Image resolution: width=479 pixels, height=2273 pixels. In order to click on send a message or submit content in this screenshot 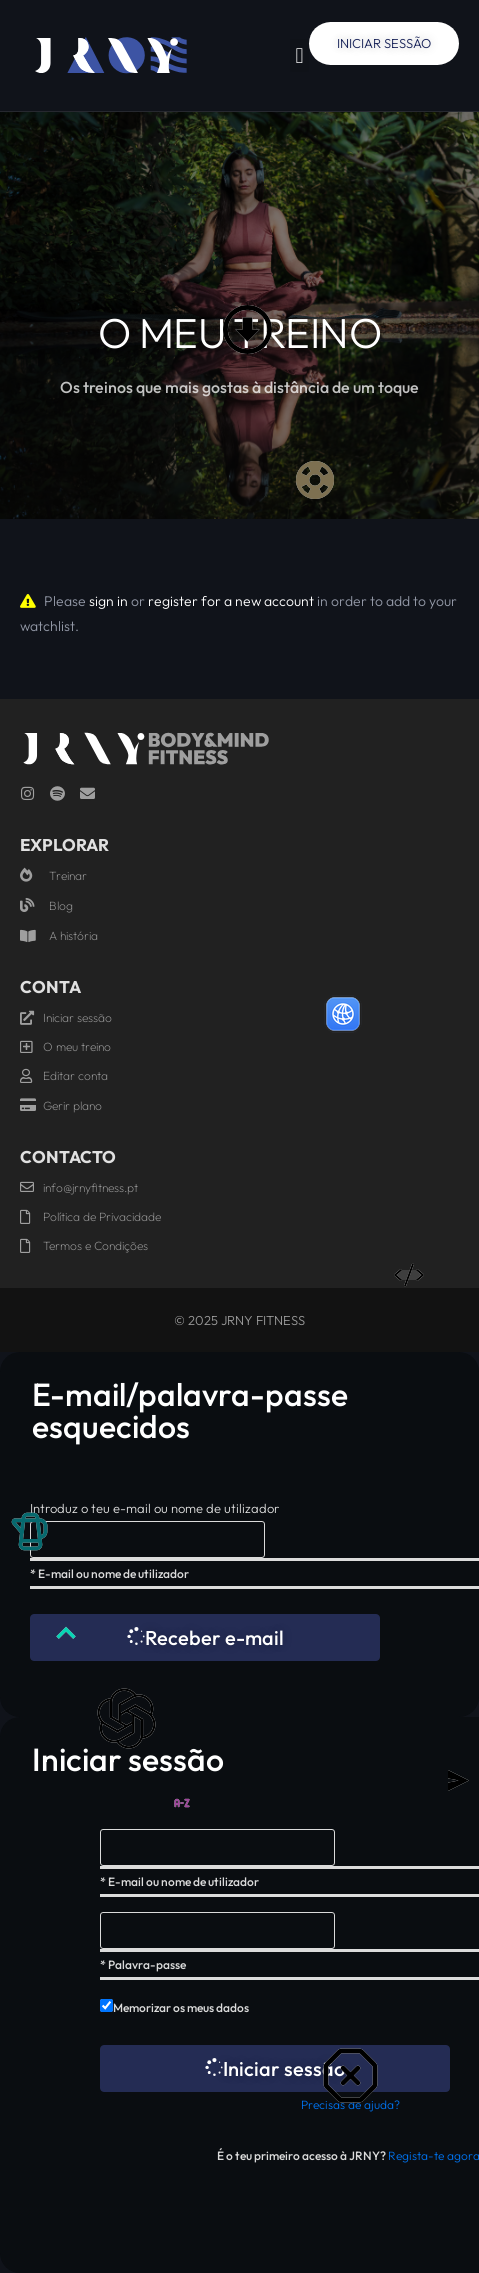, I will do `click(458, 1780)`.